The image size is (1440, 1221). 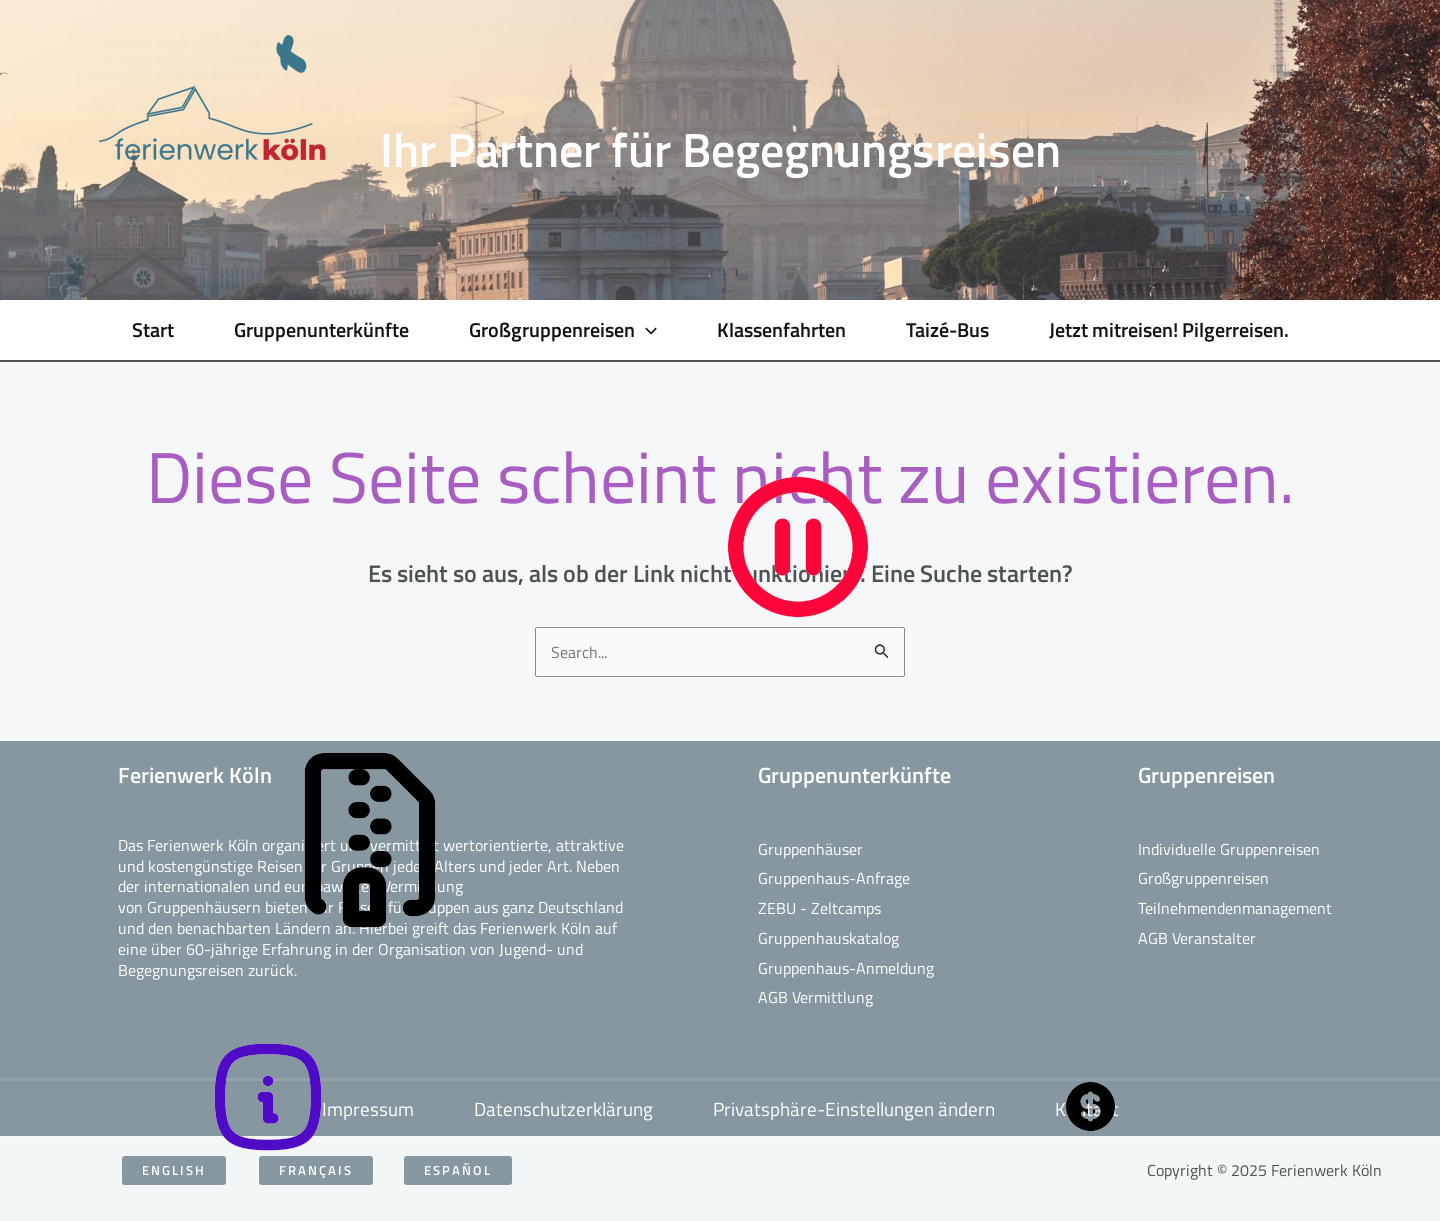 What do you see at coordinates (798, 547) in the screenshot?
I see `pause media playback` at bounding box center [798, 547].